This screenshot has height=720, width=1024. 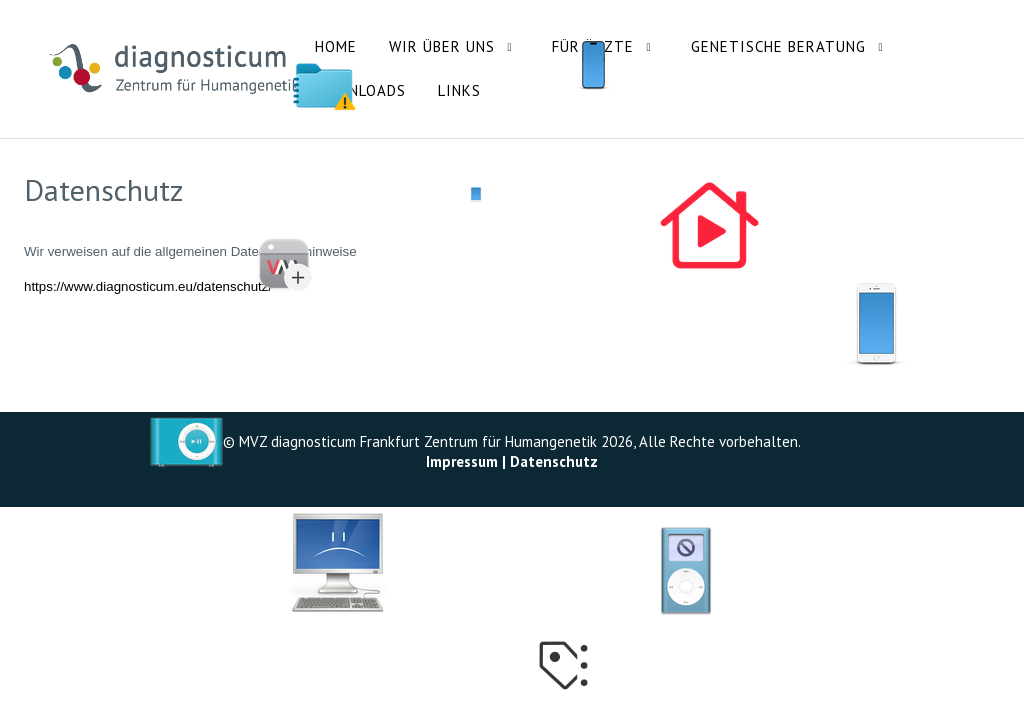 What do you see at coordinates (686, 571) in the screenshot?
I see `iPod mini device not connected or unavailable` at bounding box center [686, 571].